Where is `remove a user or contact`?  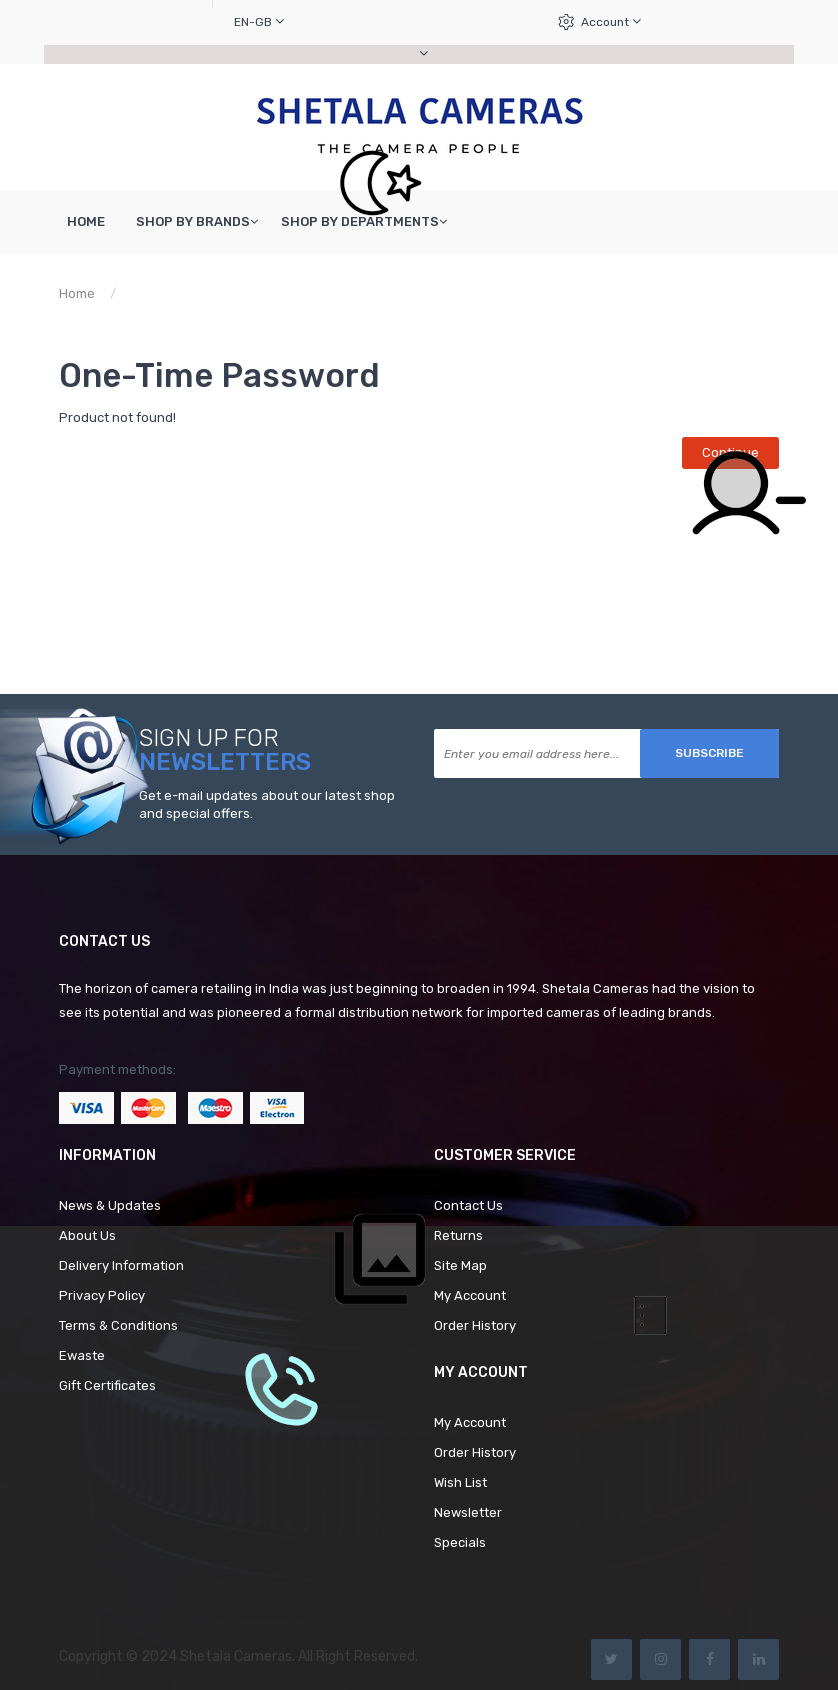
remove a user or contact is located at coordinates (745, 496).